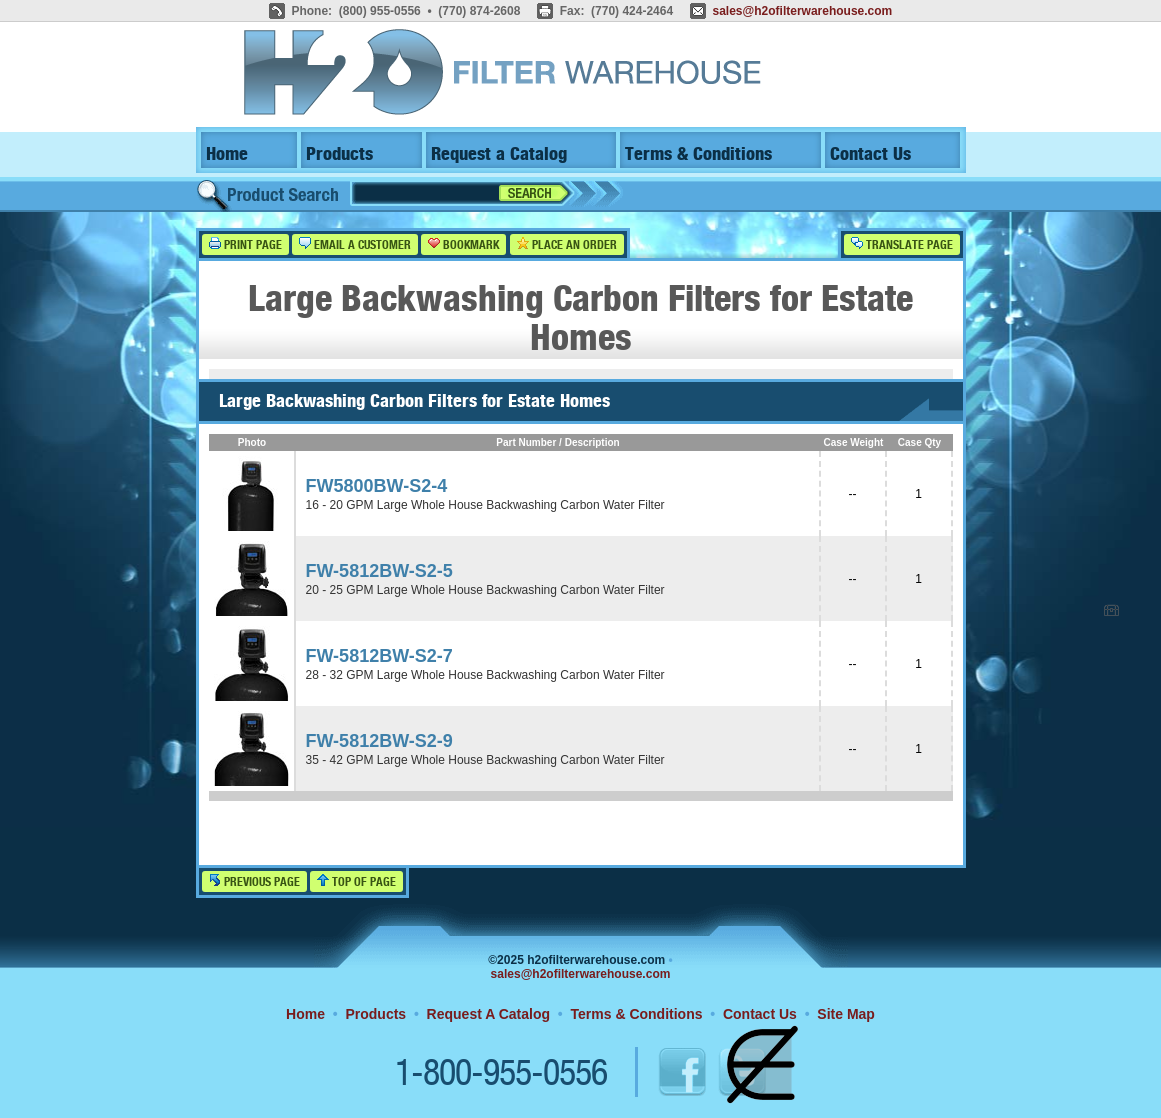 This screenshot has height=1118, width=1161. What do you see at coordinates (762, 1064) in the screenshot?
I see `indicates an item is not a member of a set` at bounding box center [762, 1064].